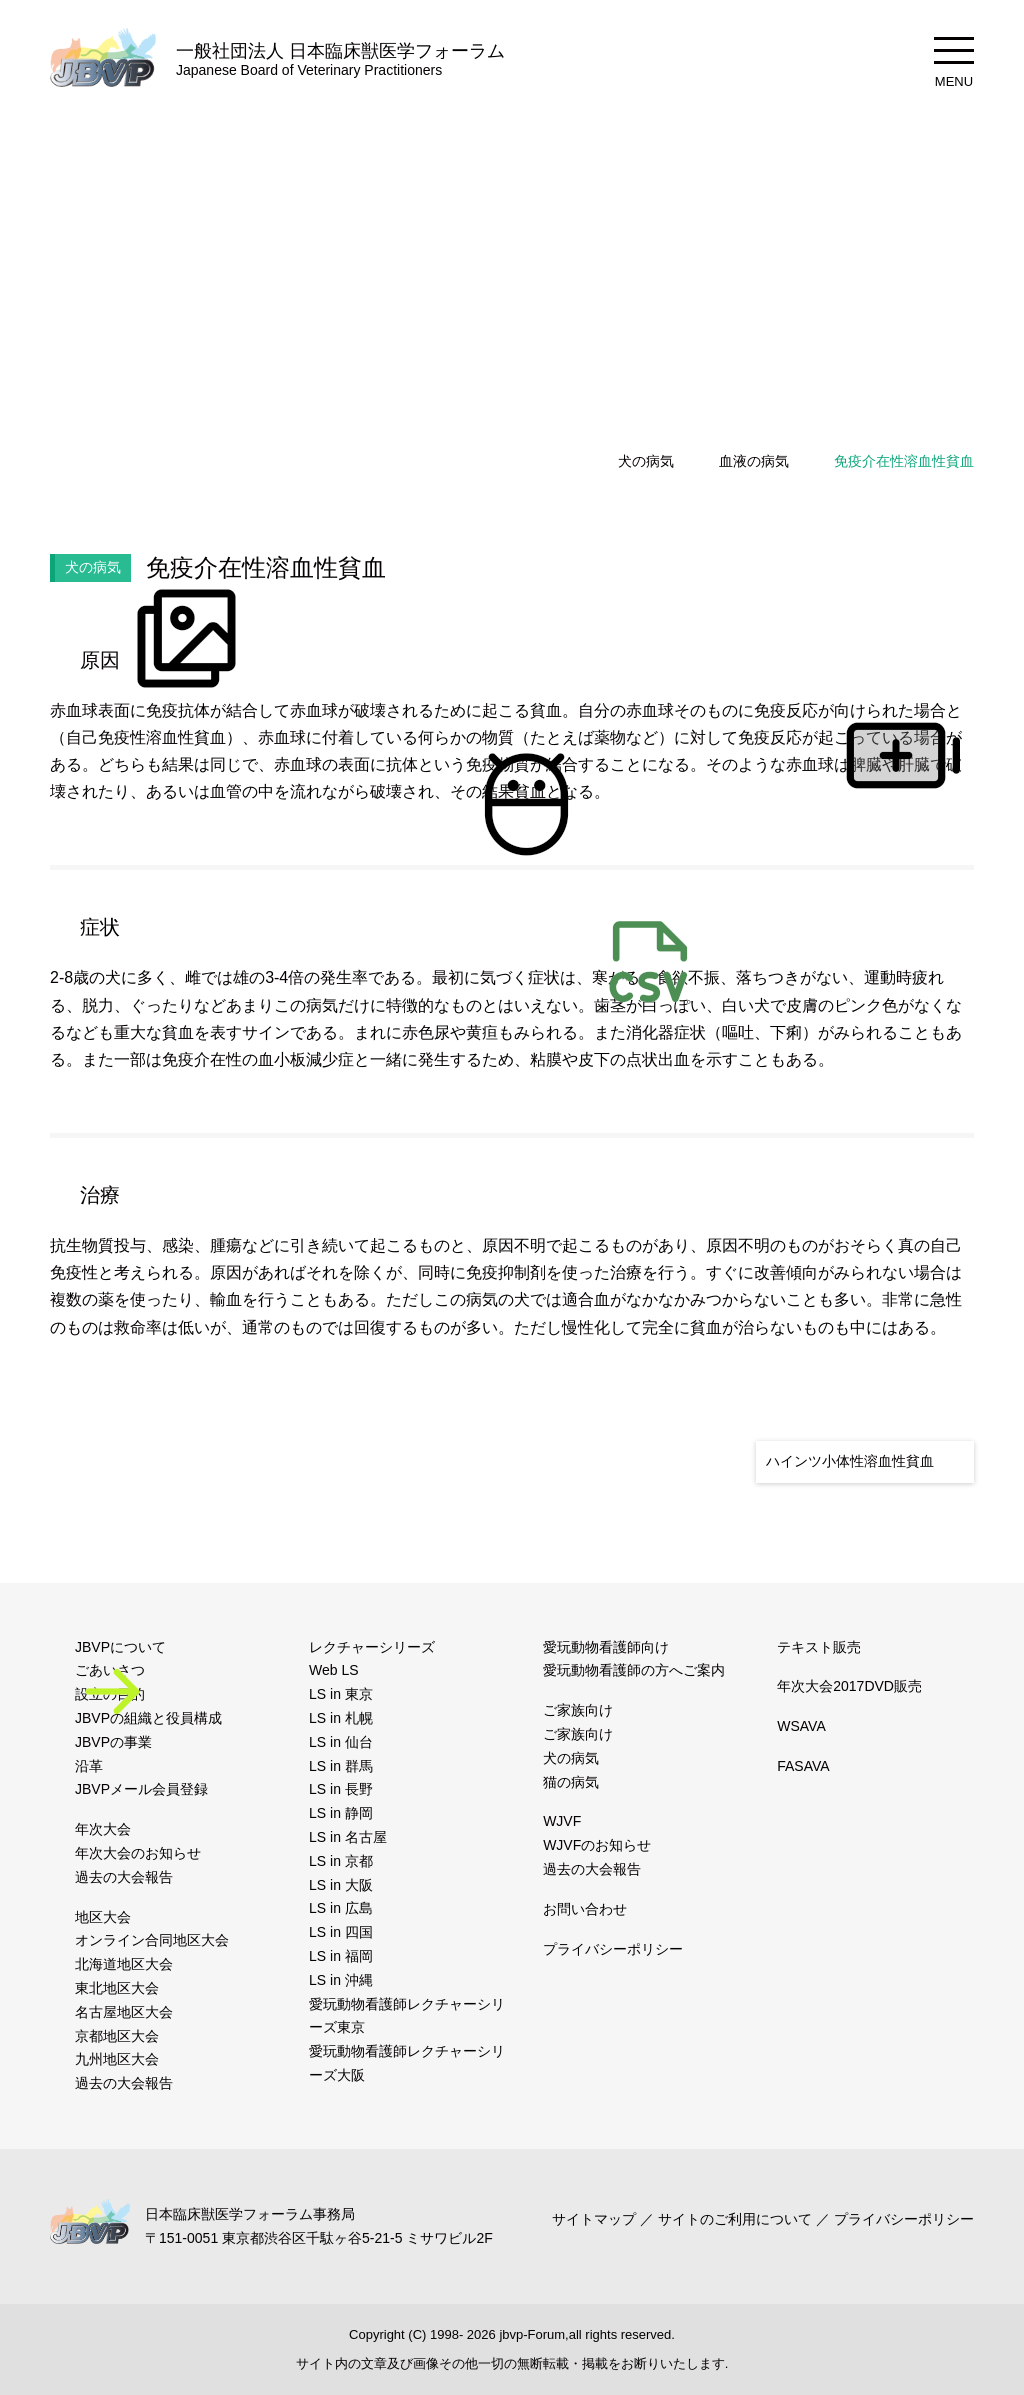 The width and height of the screenshot is (1024, 2395). I want to click on view photo gallery, so click(186, 638).